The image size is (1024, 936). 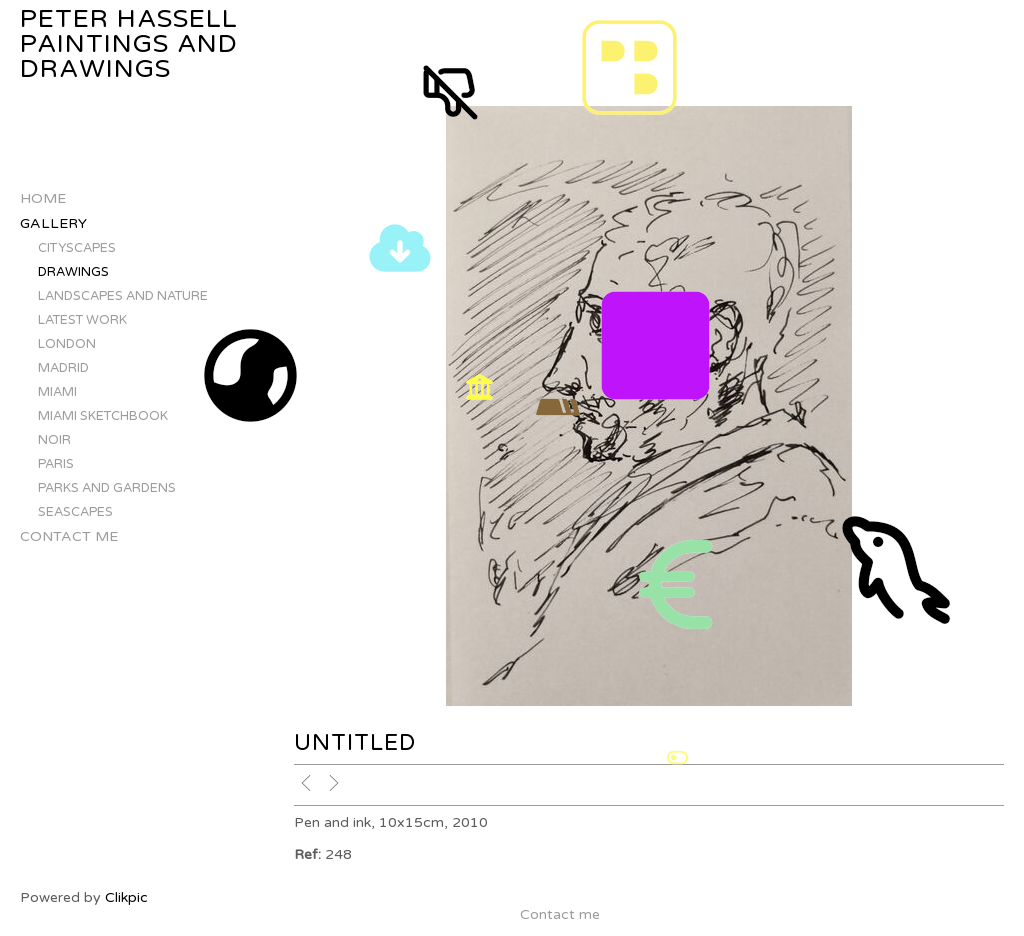 What do you see at coordinates (655, 345) in the screenshot?
I see `a filled checkbox or selected state` at bounding box center [655, 345].